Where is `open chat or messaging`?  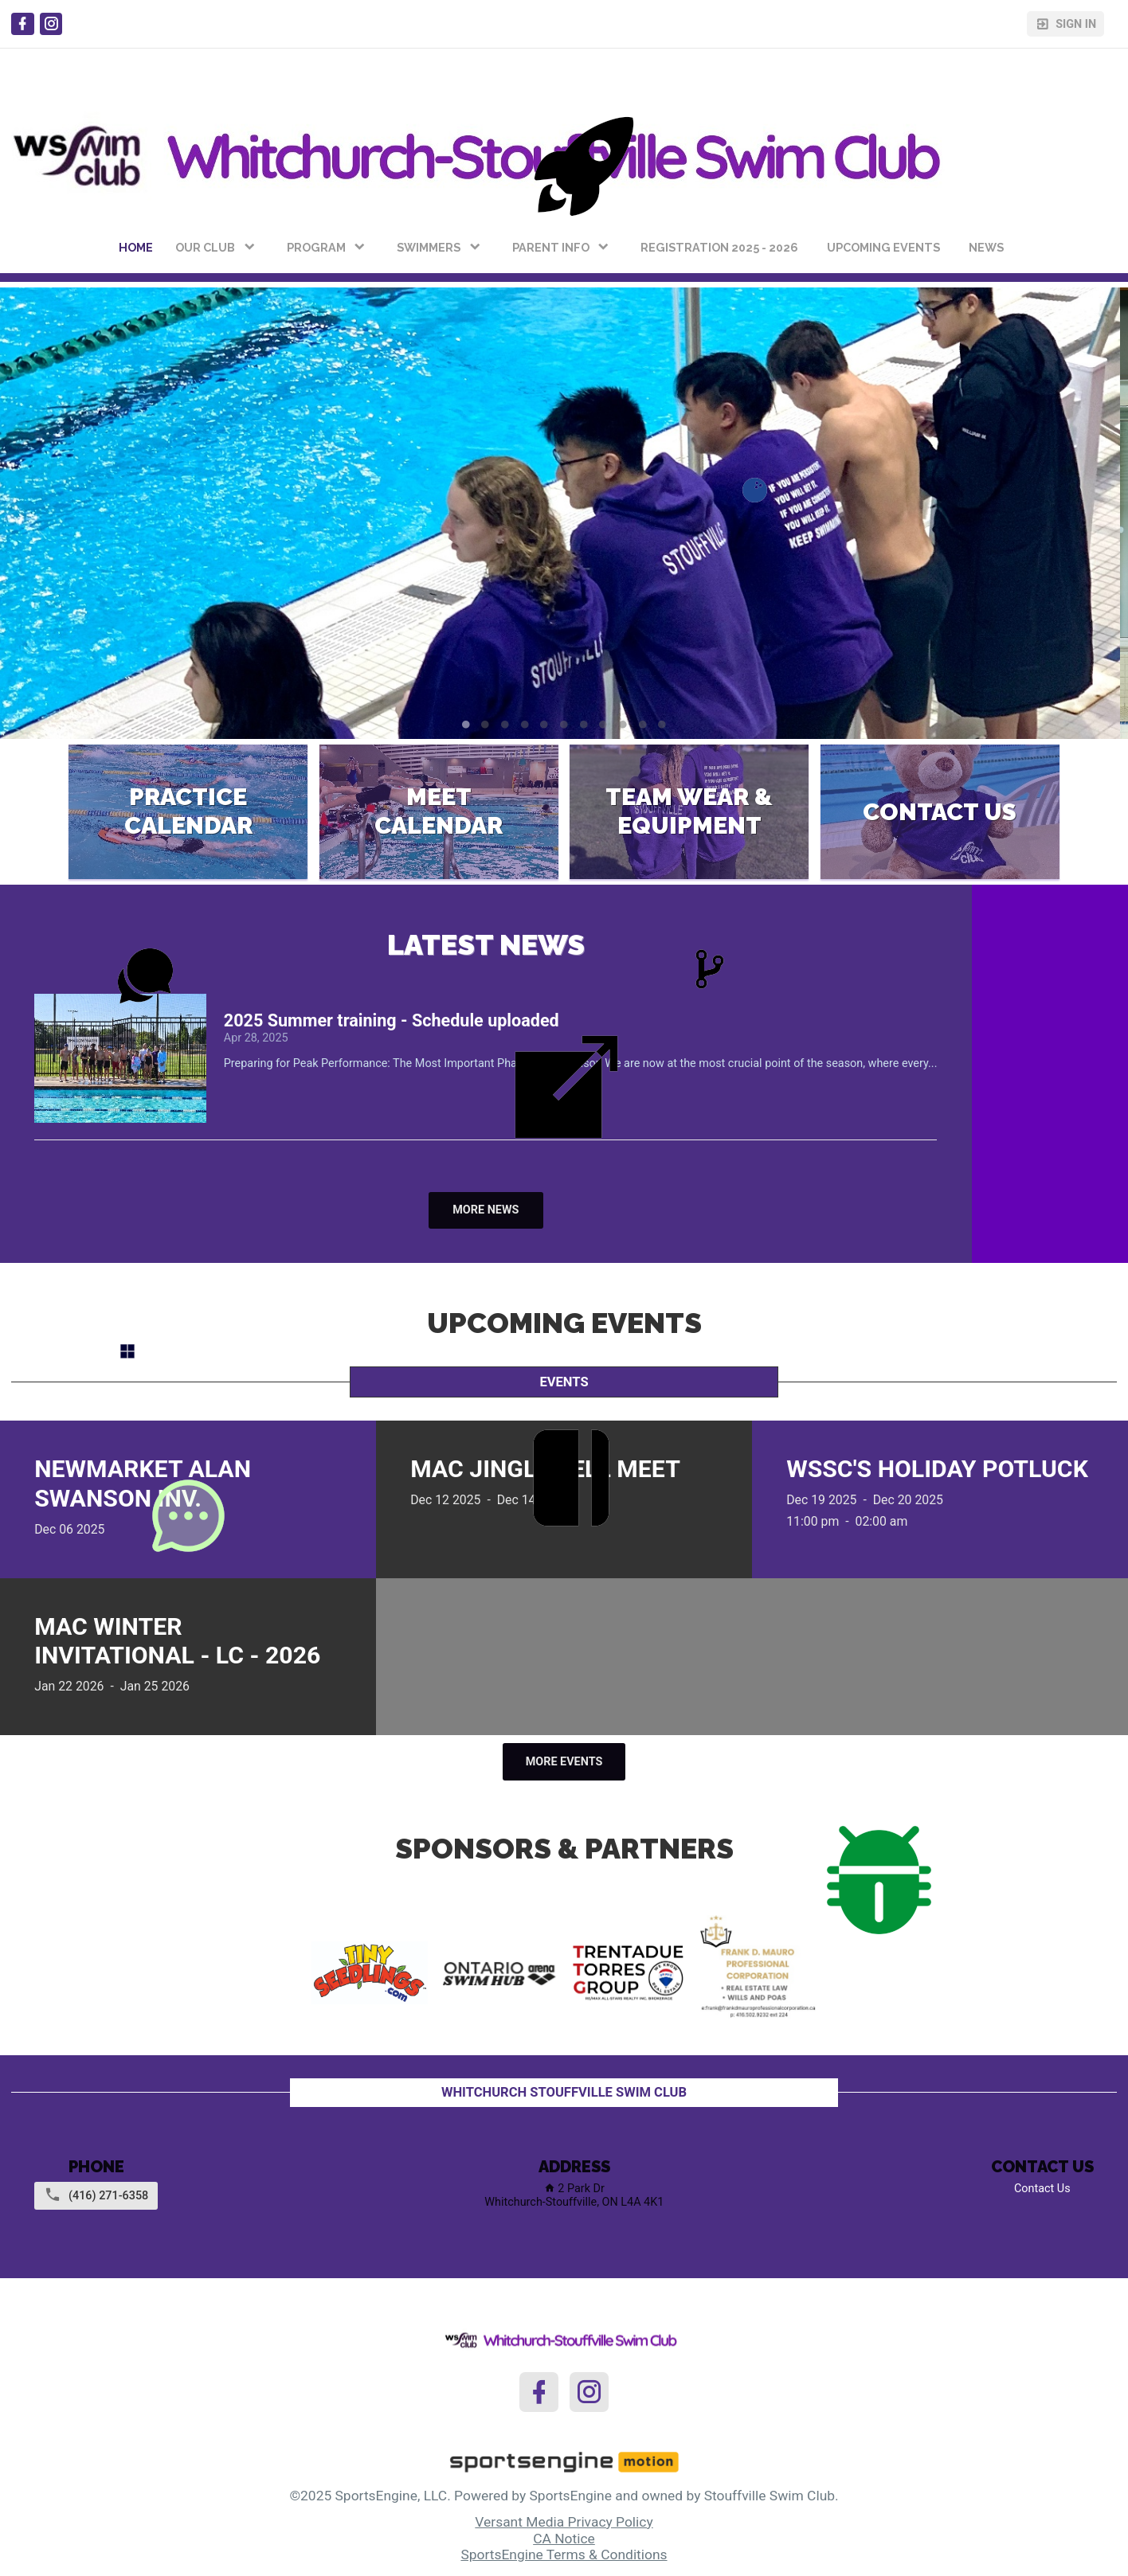 open chat or messaging is located at coordinates (188, 1515).